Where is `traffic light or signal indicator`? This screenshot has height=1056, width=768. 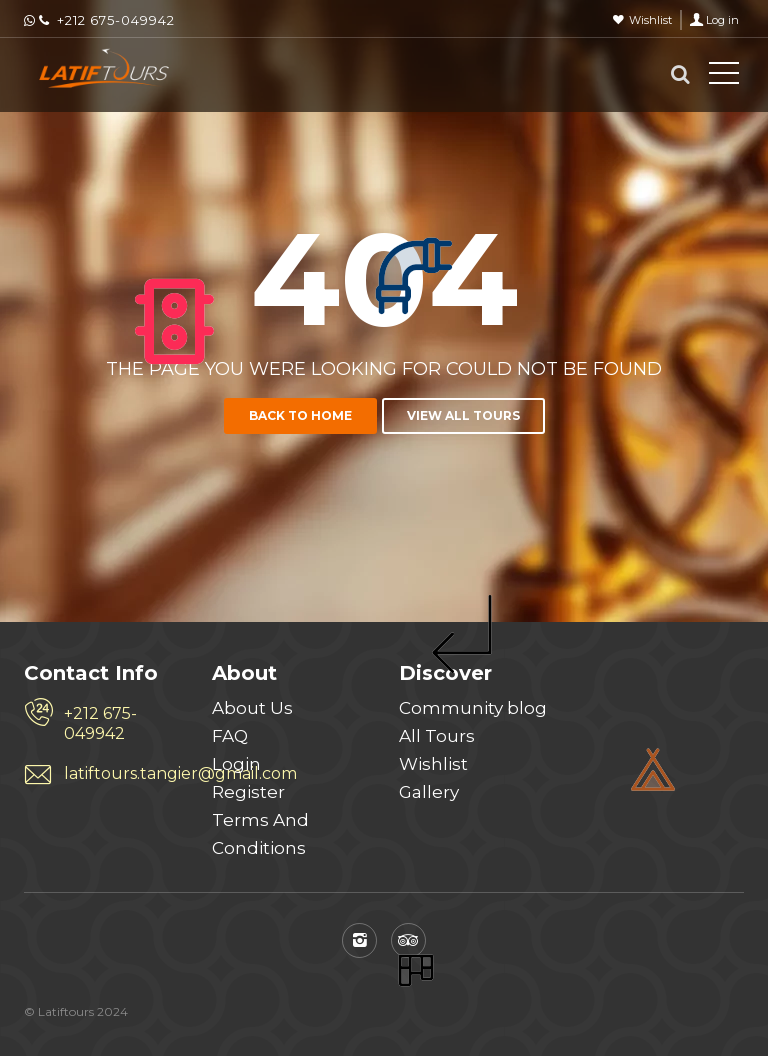 traffic light or signal indicator is located at coordinates (174, 321).